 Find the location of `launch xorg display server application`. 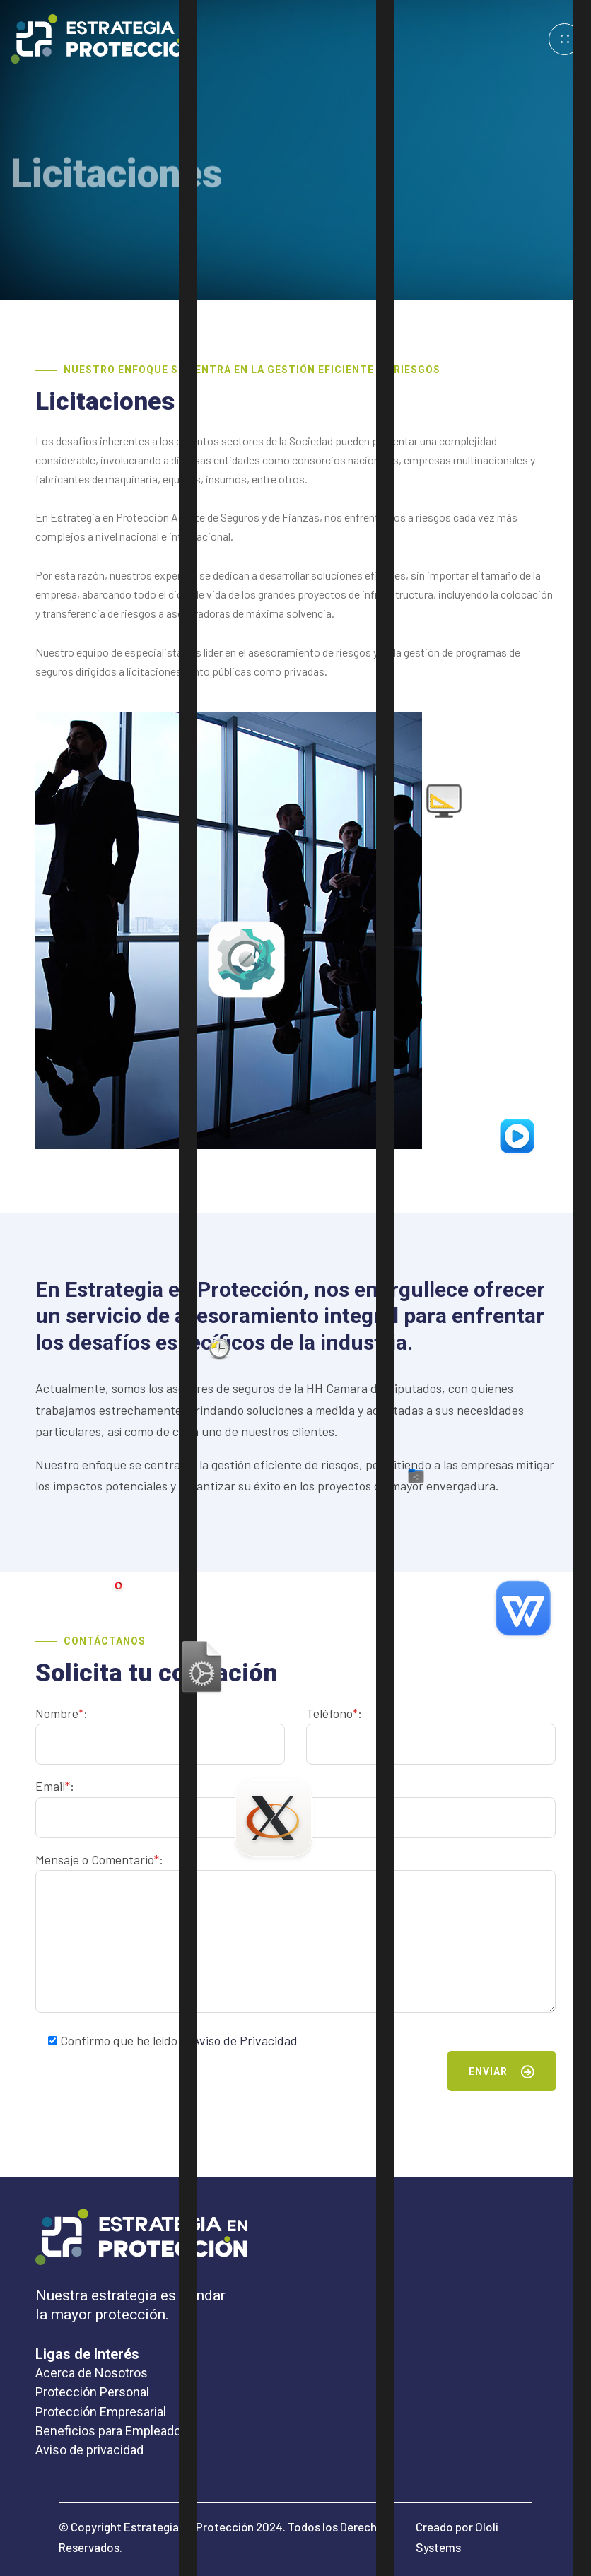

launch xorg display server application is located at coordinates (274, 1818).